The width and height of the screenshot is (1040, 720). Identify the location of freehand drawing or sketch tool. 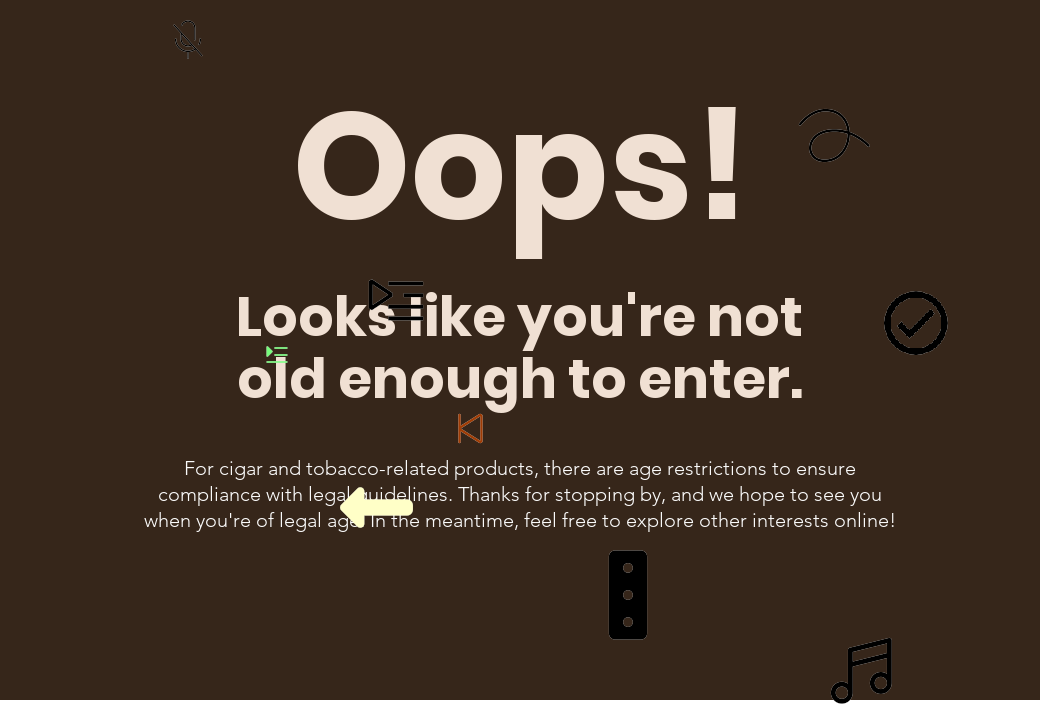
(830, 135).